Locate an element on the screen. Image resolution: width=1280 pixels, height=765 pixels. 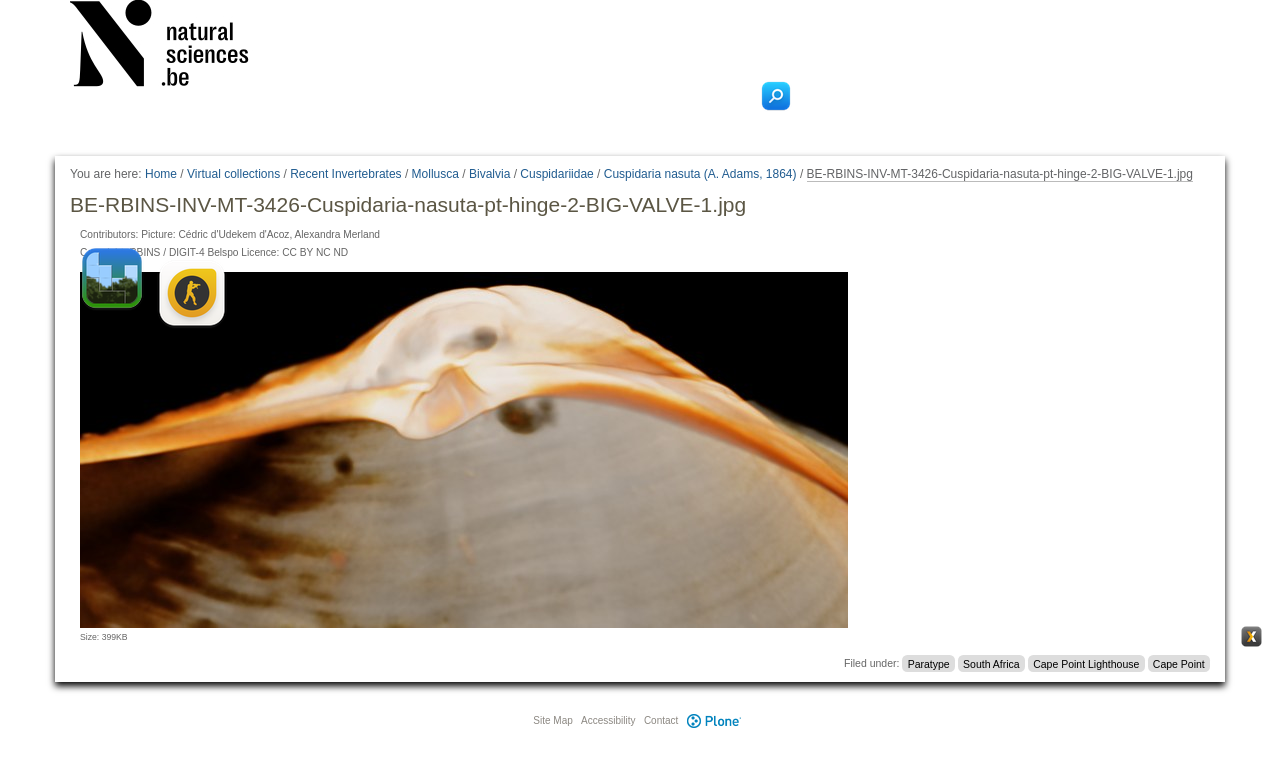
open plex media server is located at coordinates (1251, 636).